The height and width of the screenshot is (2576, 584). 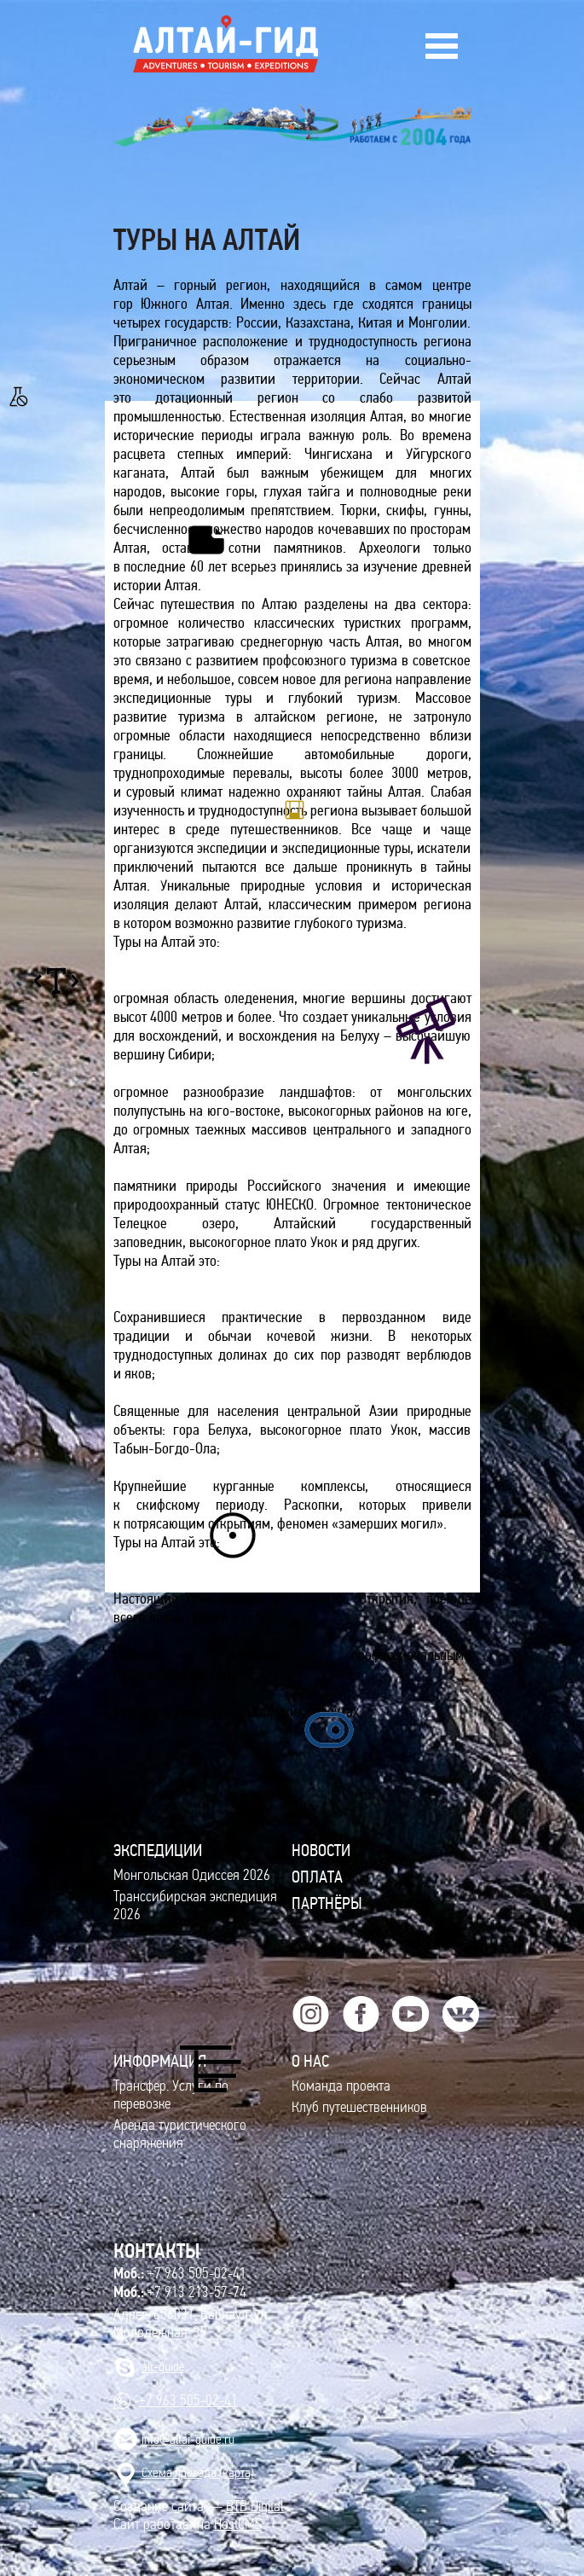 I want to click on represents a function or method parameter, so click(x=56, y=981).